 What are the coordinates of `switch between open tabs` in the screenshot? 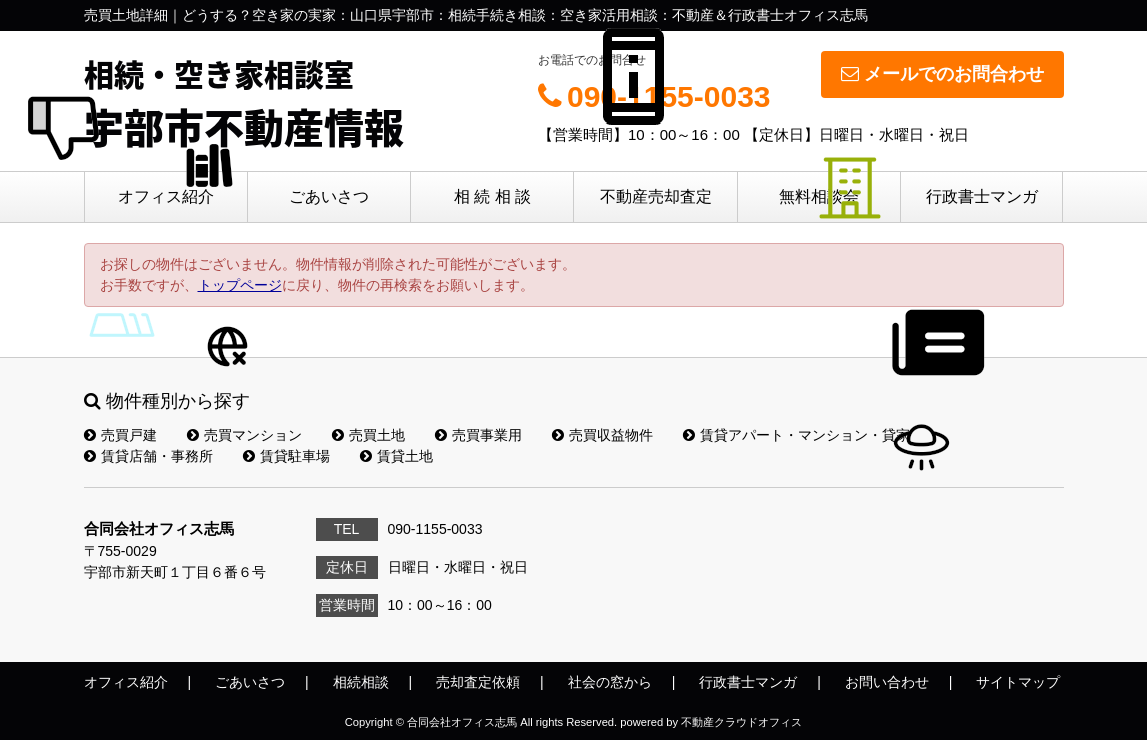 It's located at (122, 325).